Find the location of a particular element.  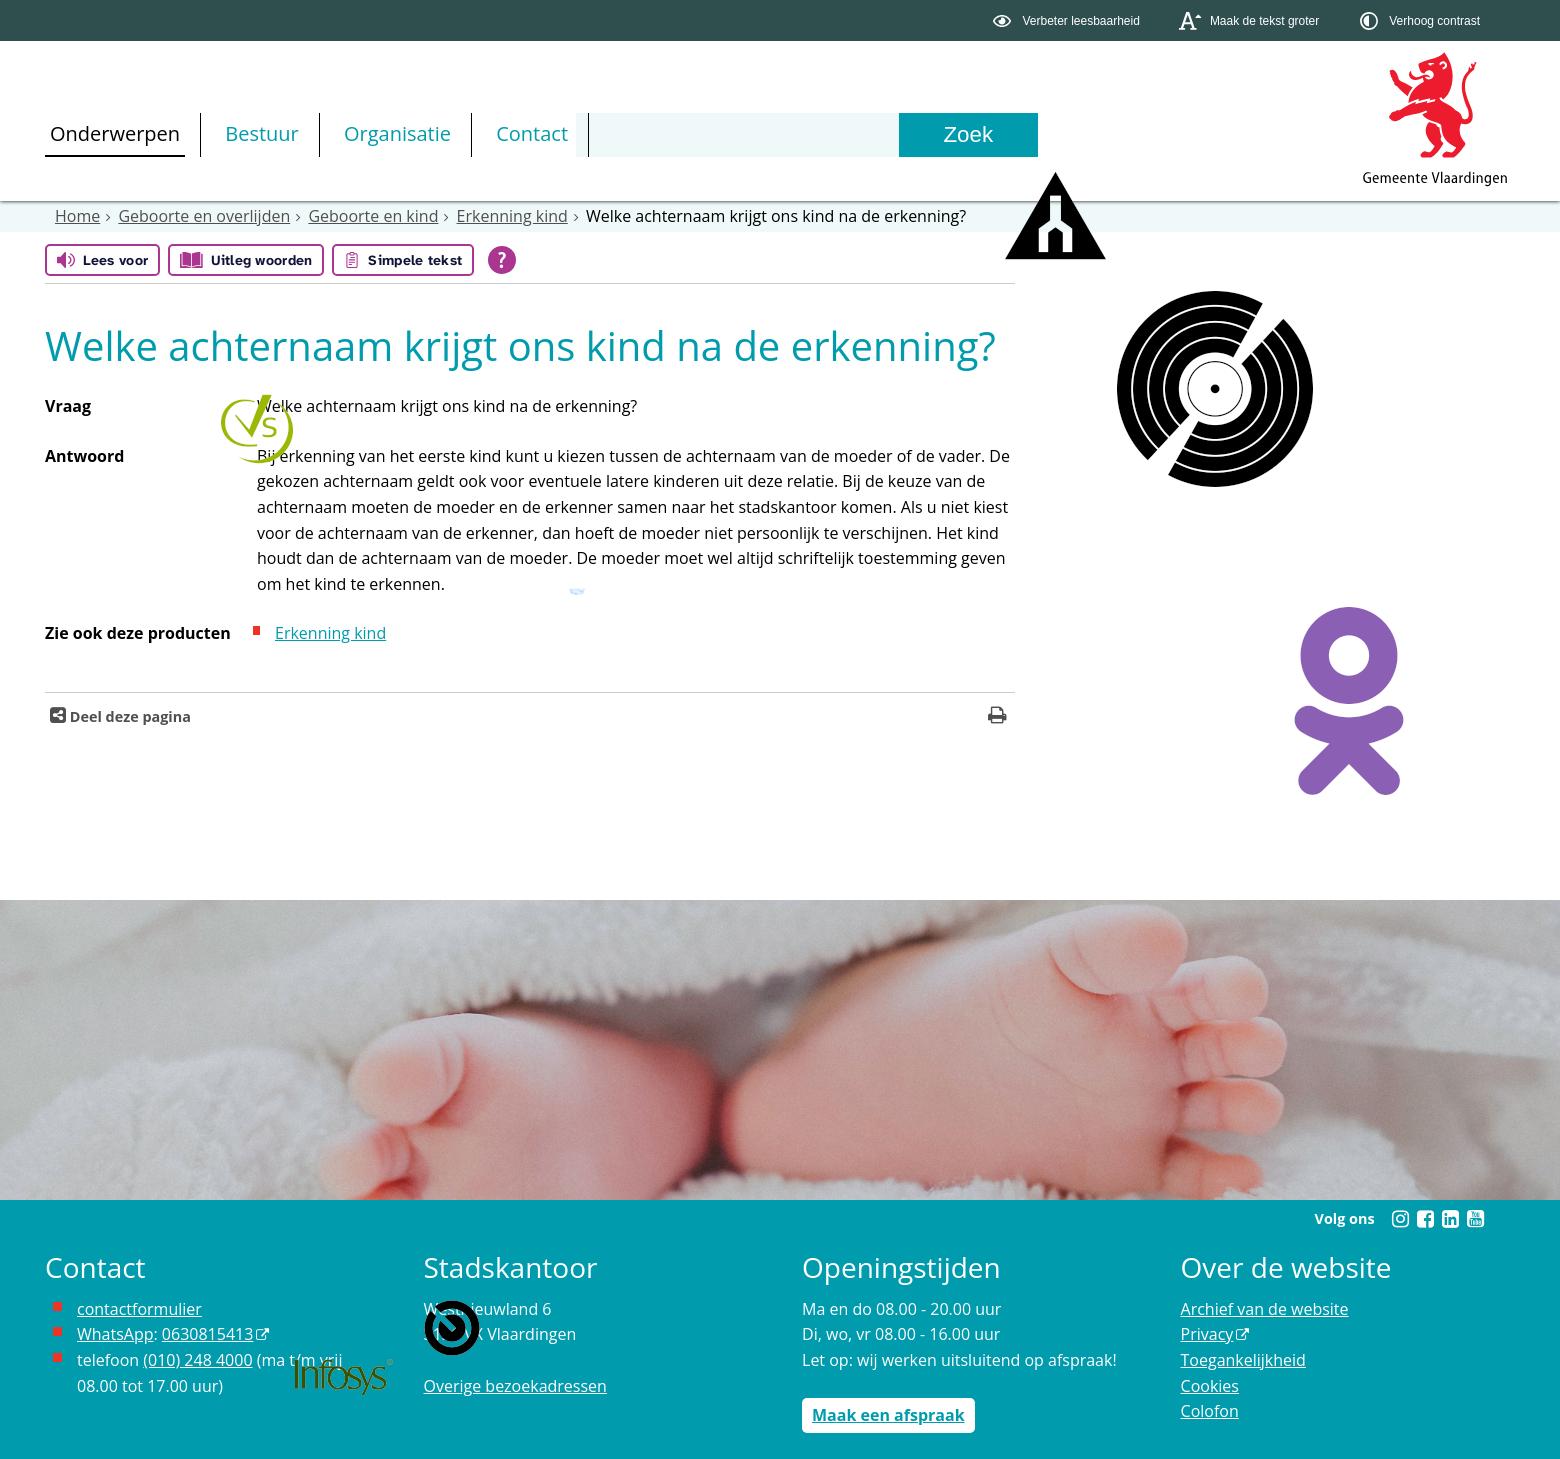

scan a QR code or barcode is located at coordinates (452, 1328).